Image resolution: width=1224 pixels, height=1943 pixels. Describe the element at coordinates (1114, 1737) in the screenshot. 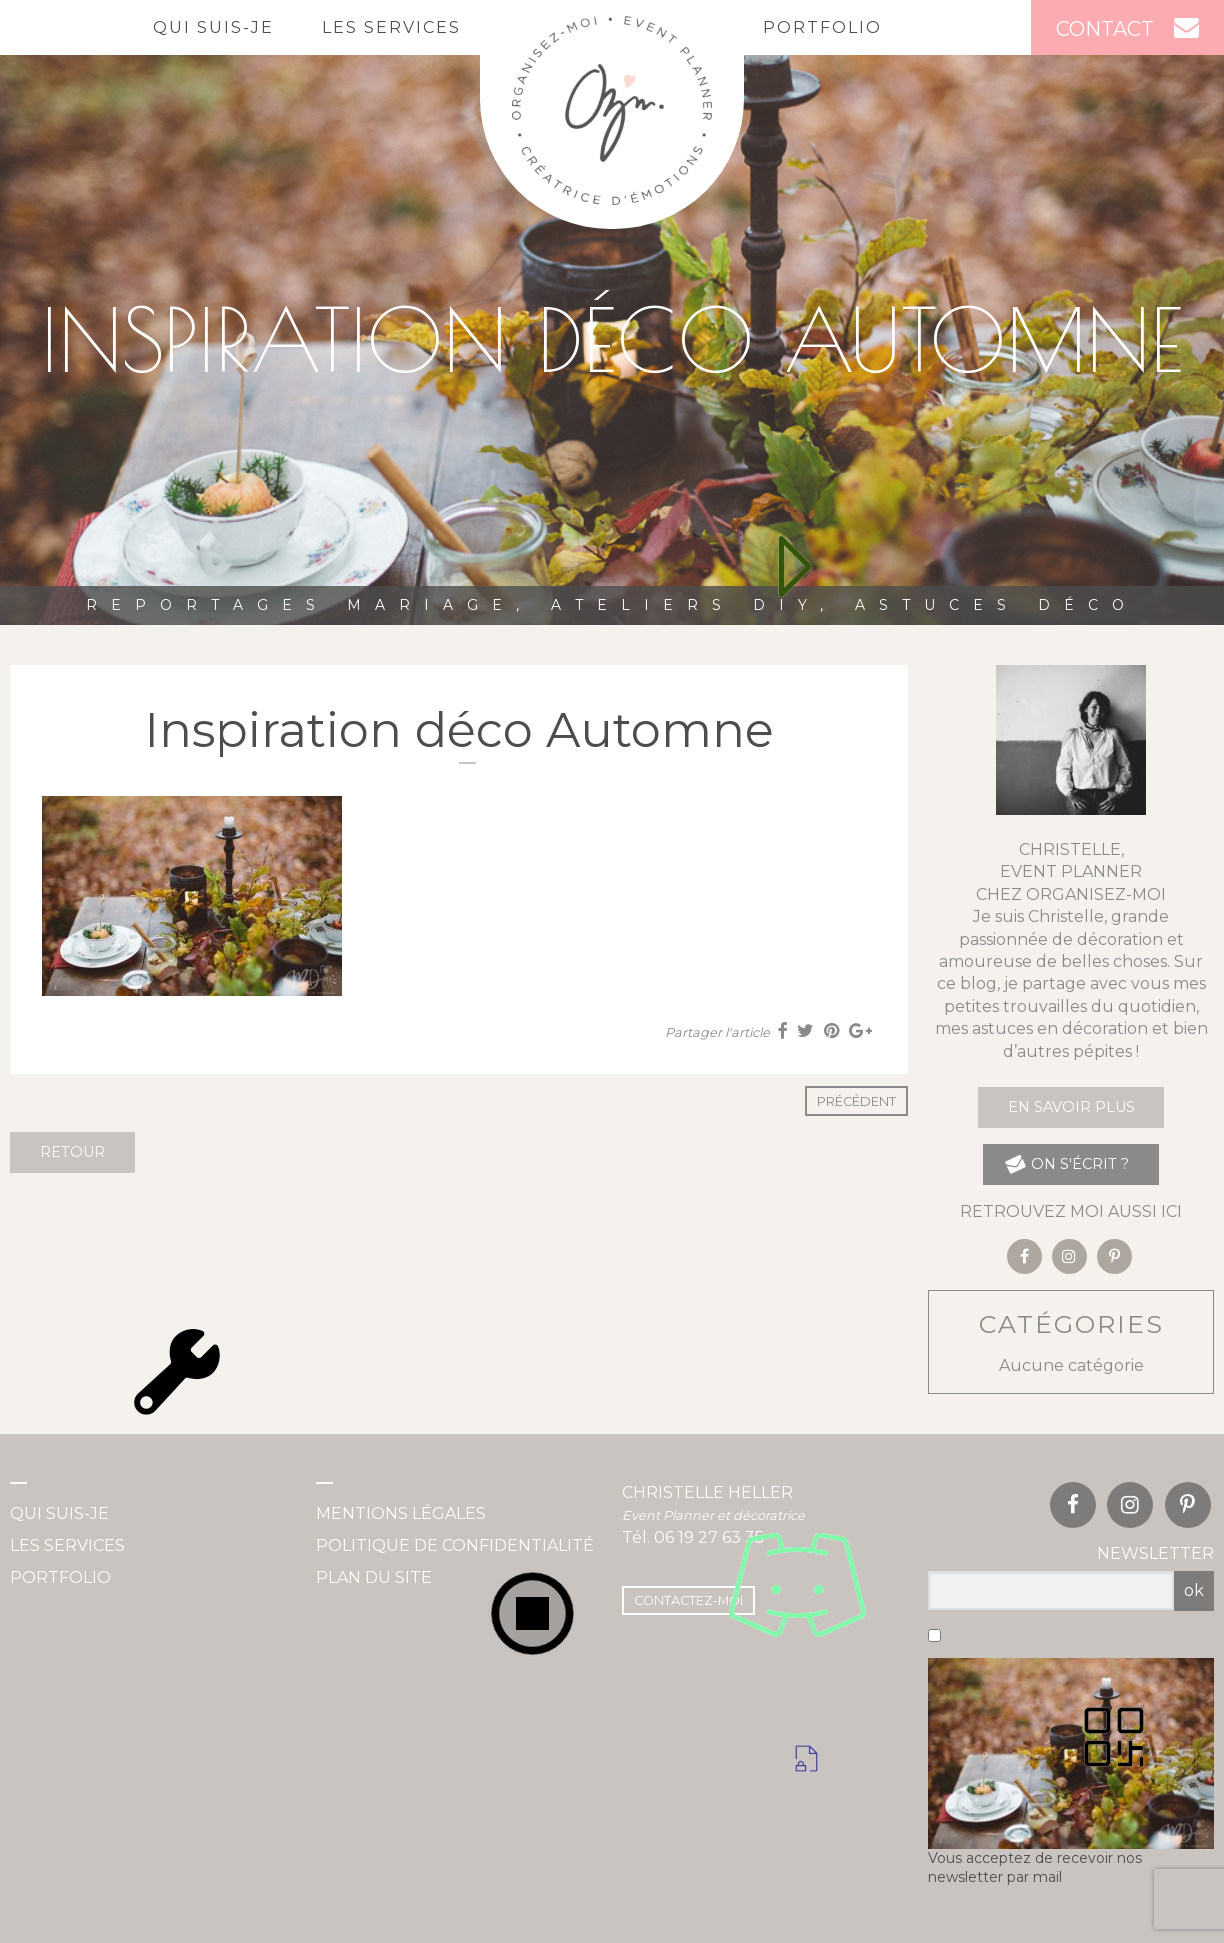

I see `scan a qr code` at that location.